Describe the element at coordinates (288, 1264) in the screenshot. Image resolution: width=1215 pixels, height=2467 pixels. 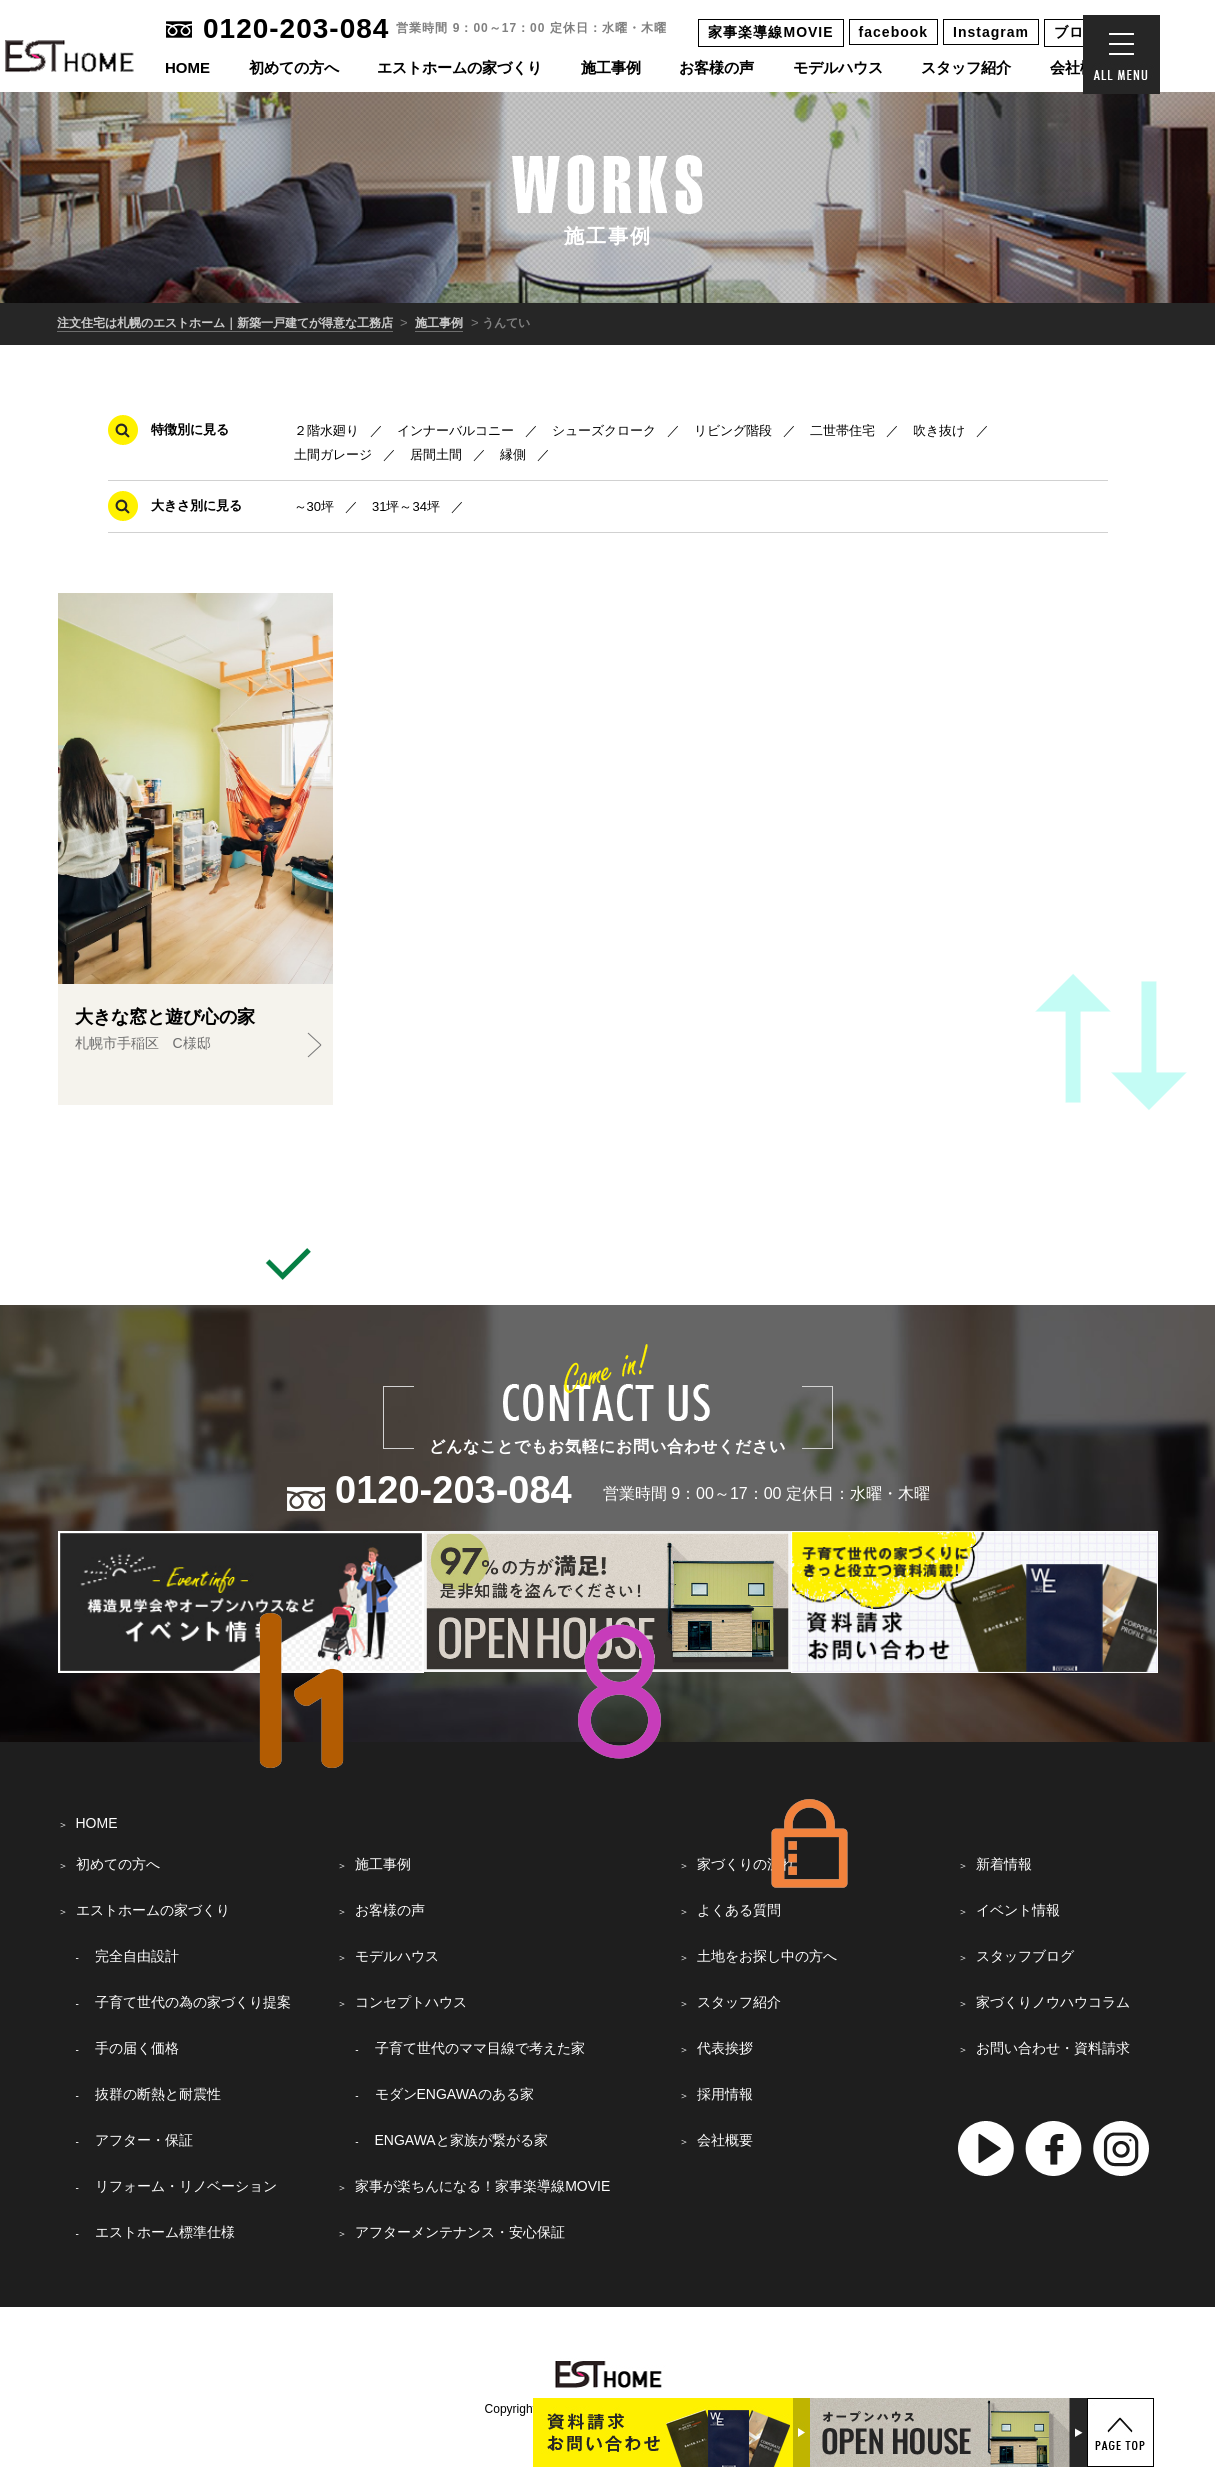
I see `confirm or submit an action` at that location.